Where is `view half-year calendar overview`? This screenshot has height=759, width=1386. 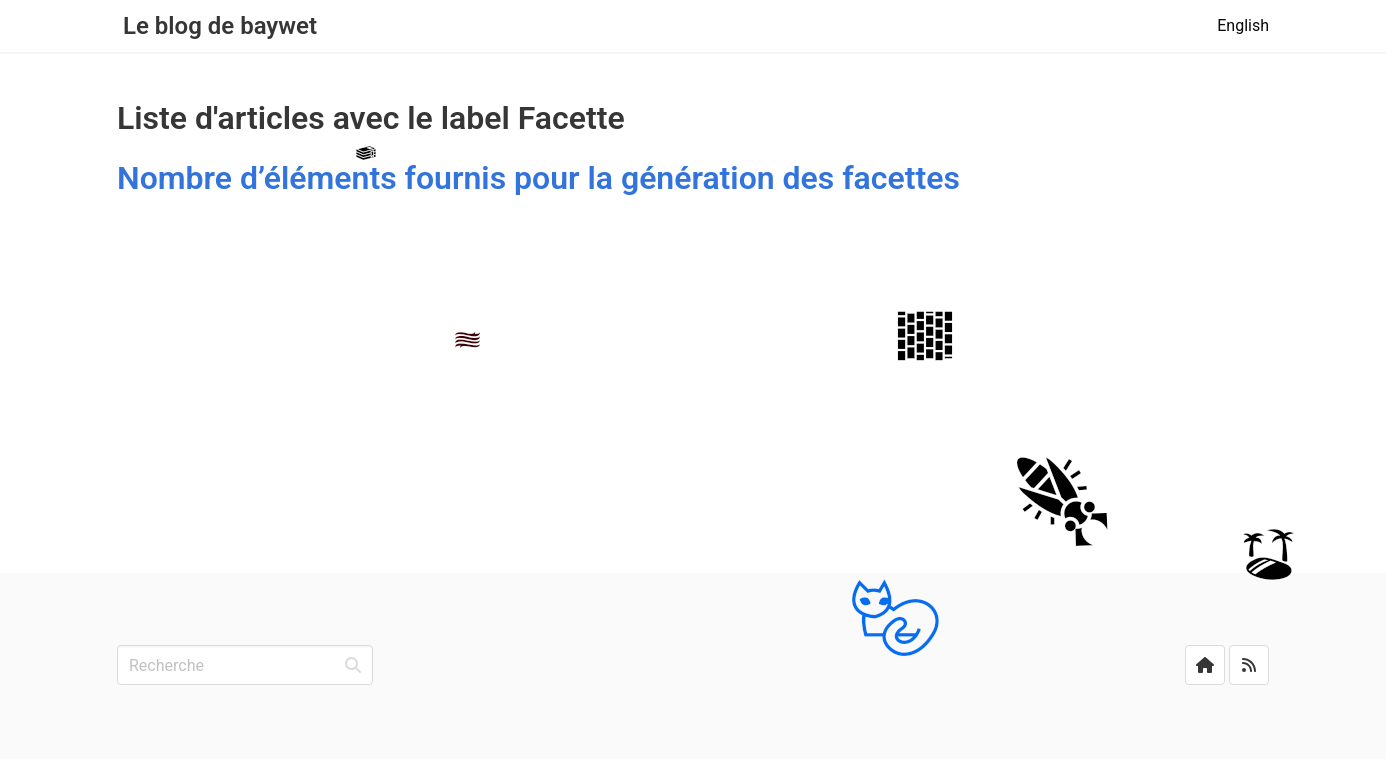 view half-year calendar overview is located at coordinates (925, 335).